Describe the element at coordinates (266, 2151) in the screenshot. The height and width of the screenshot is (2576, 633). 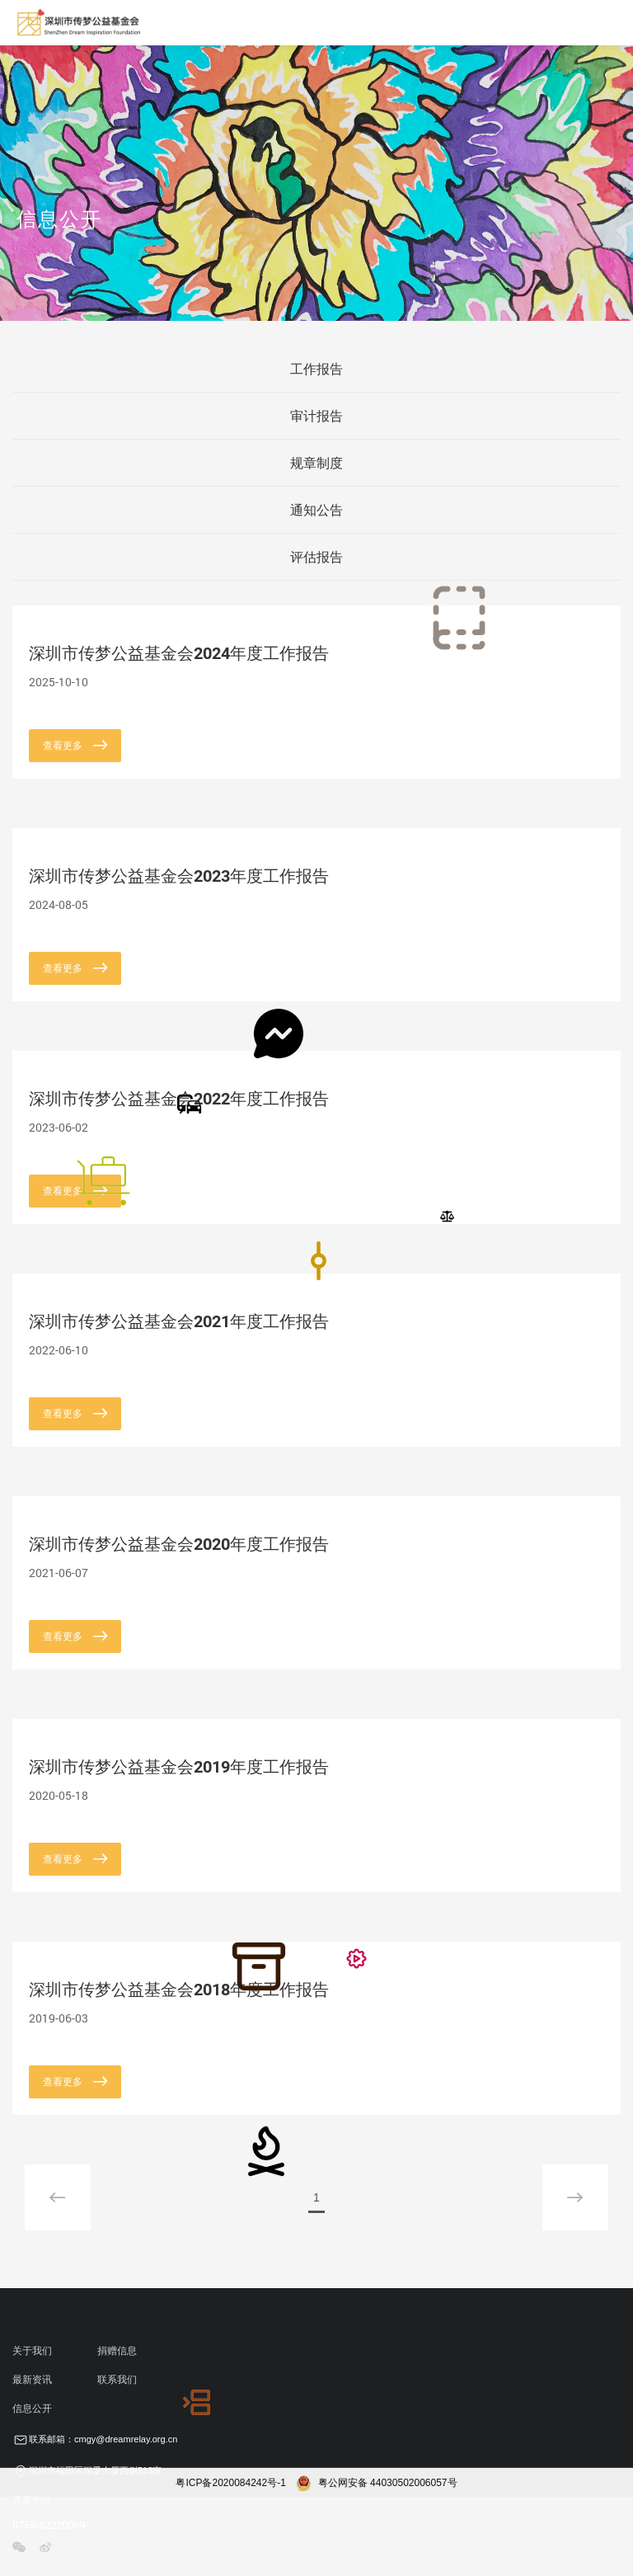
I see `start a campfire or outdoor activity mode` at that location.